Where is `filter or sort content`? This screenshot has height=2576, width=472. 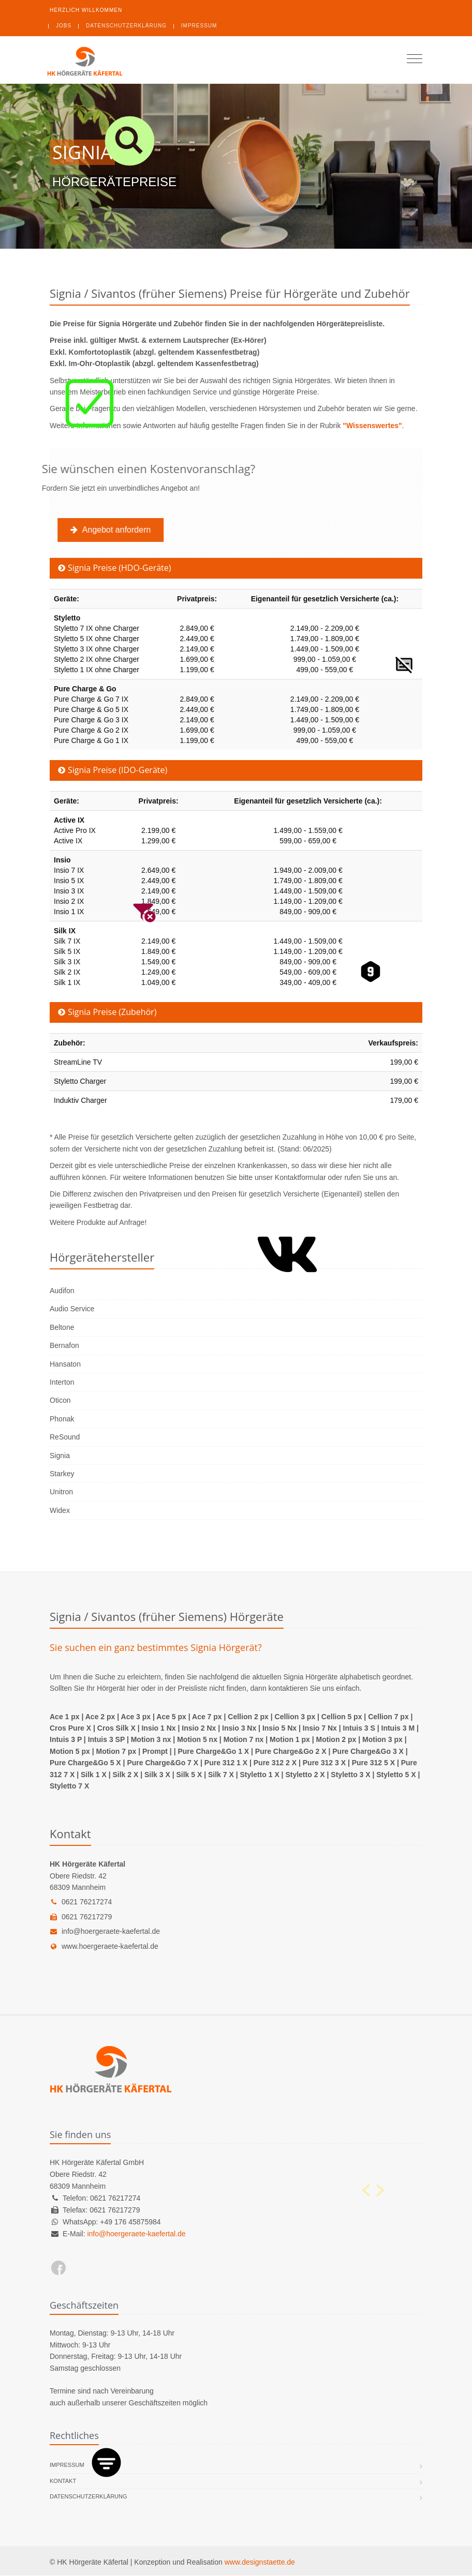 filter or sort content is located at coordinates (106, 2462).